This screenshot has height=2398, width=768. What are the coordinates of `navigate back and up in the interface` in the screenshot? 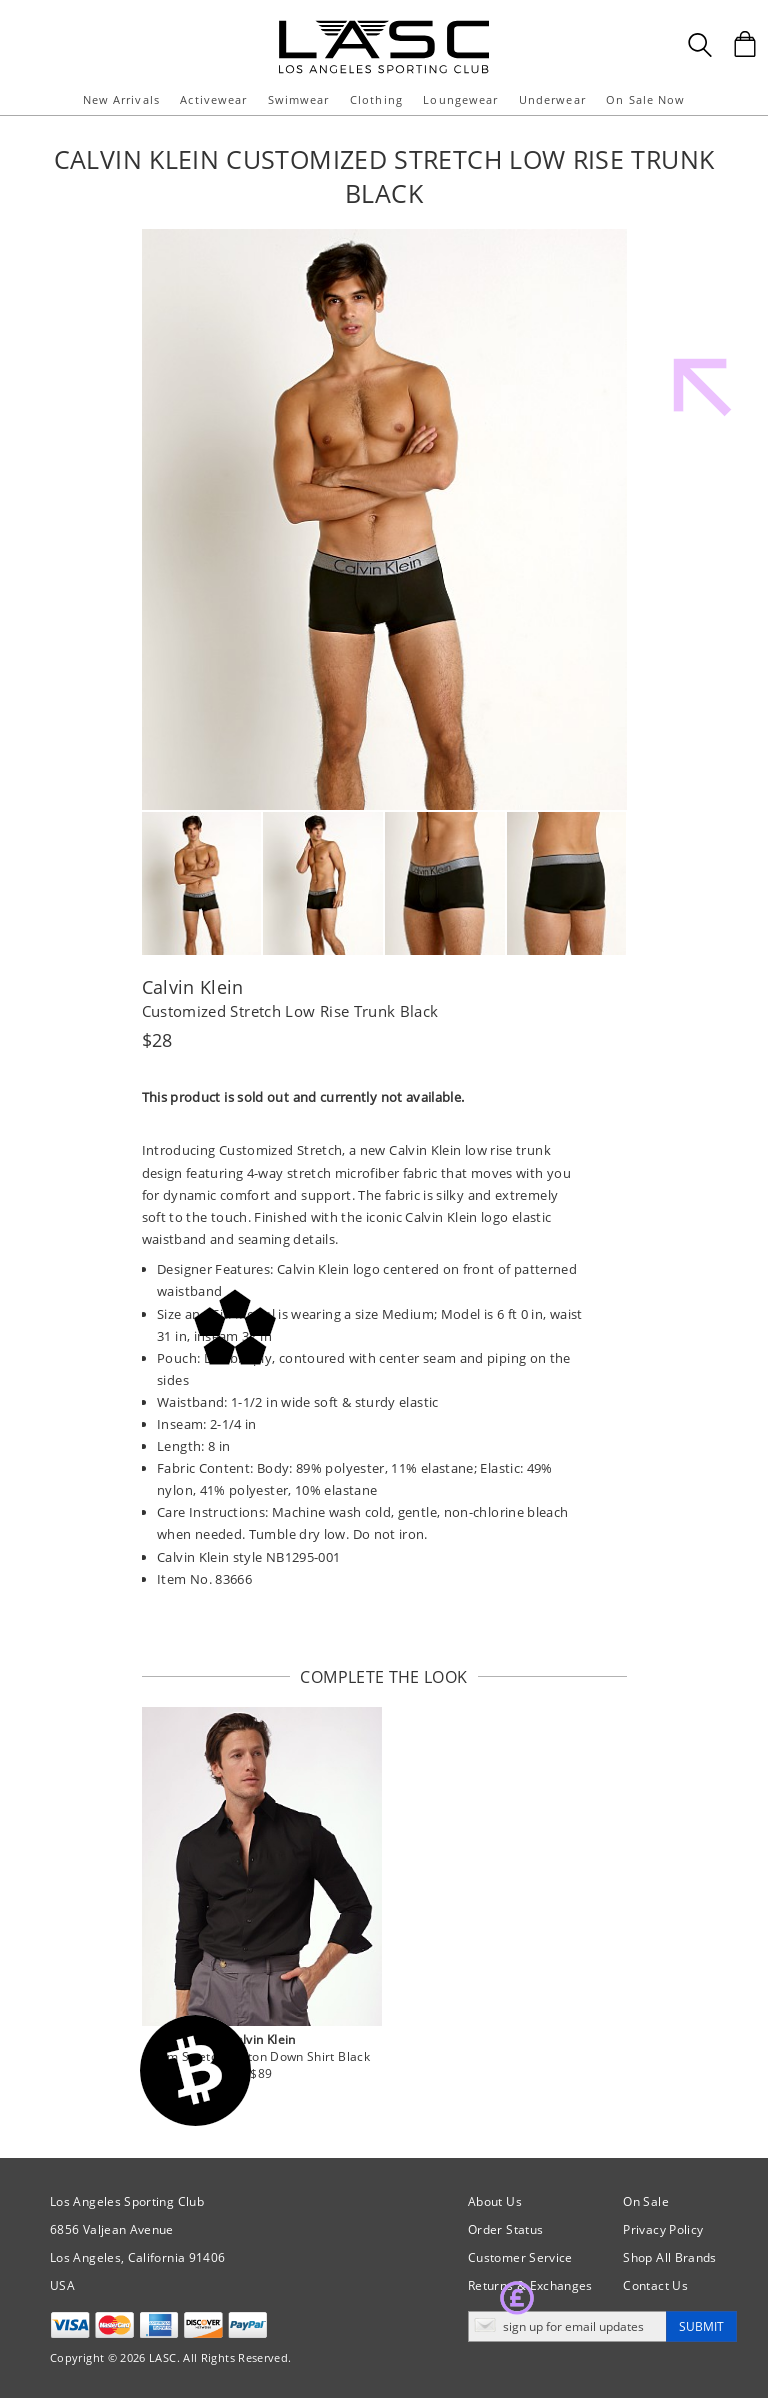 It's located at (702, 387).